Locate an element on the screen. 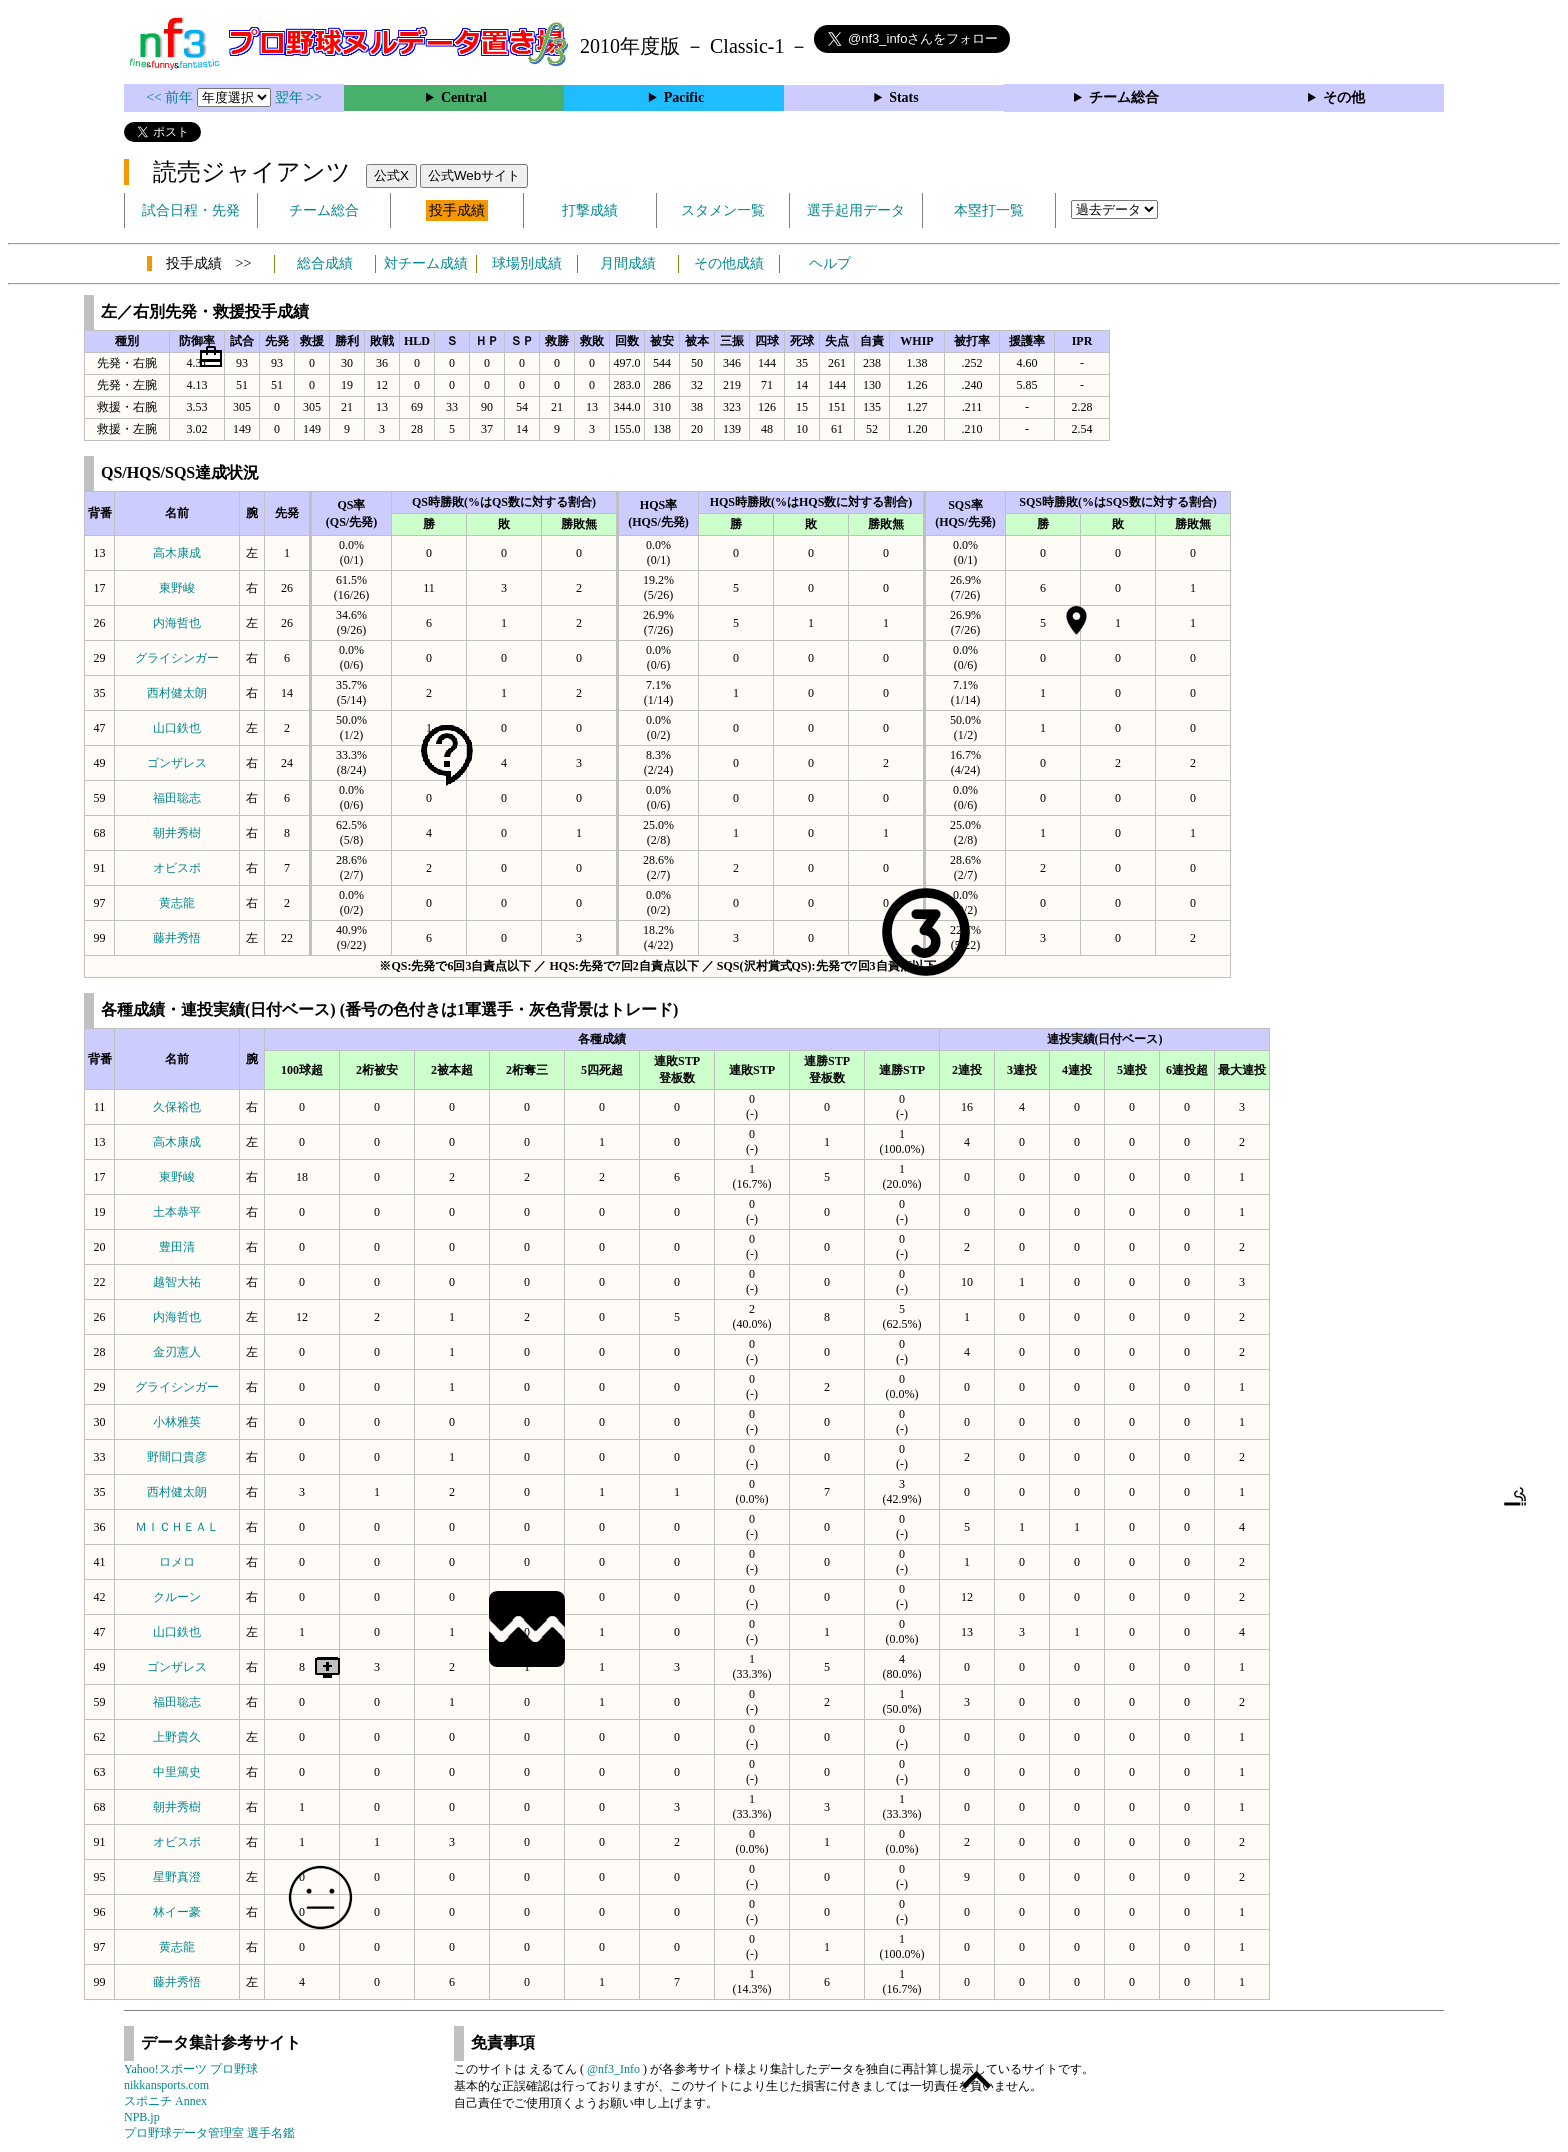  indicates an image failed to load is located at coordinates (527, 1629).